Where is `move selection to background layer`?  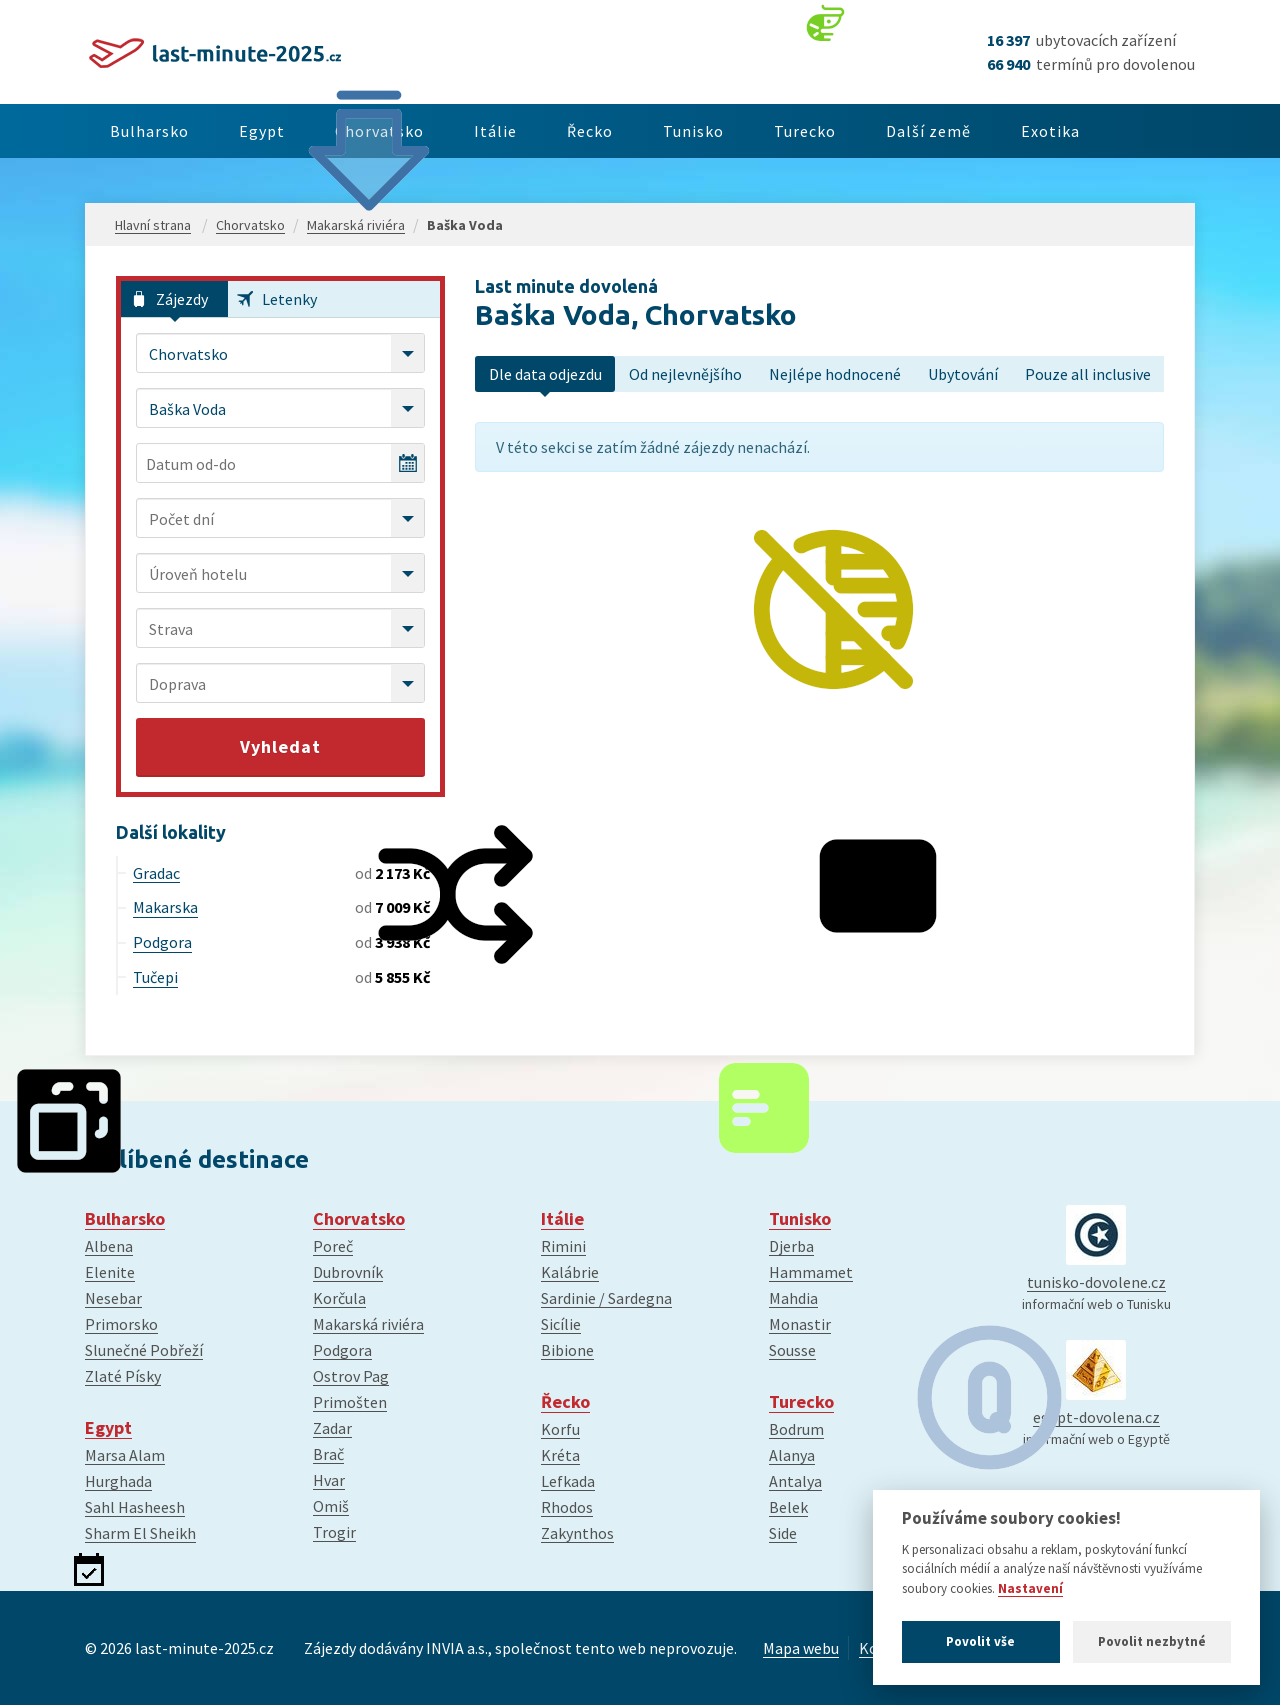
move selection to background layer is located at coordinates (69, 1121).